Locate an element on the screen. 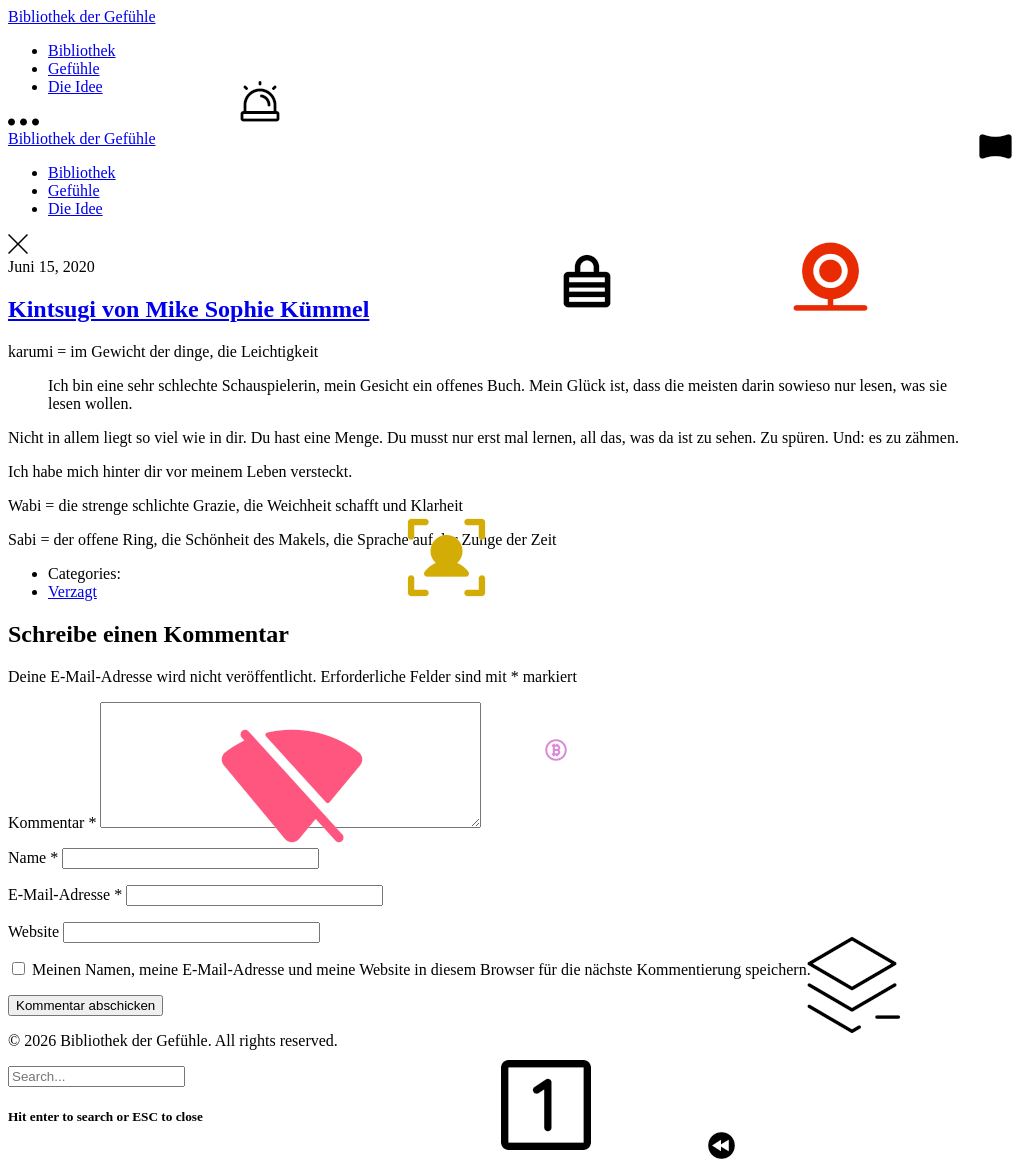 The height and width of the screenshot is (1171, 1024). view bitcoin balance or wallet is located at coordinates (556, 750).